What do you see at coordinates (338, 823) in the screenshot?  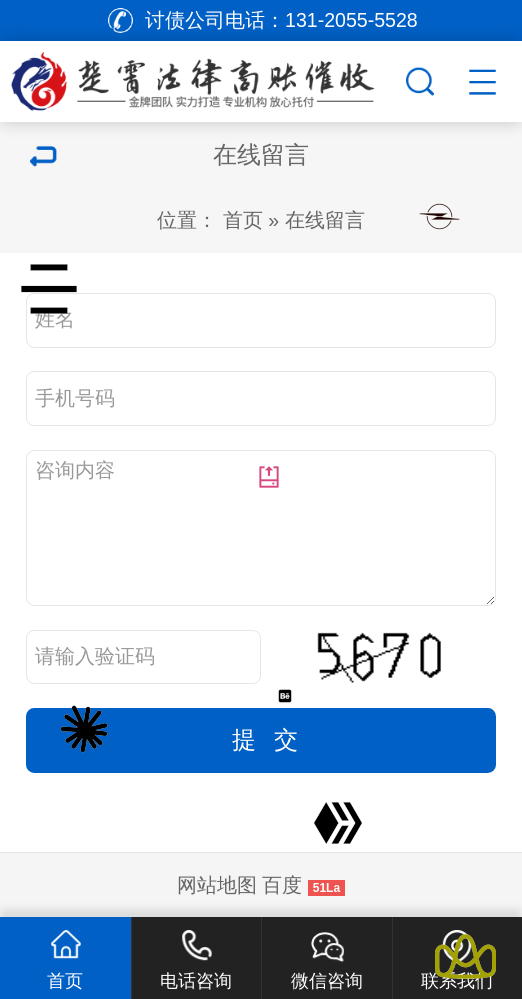 I see `hive blockchain logo` at bounding box center [338, 823].